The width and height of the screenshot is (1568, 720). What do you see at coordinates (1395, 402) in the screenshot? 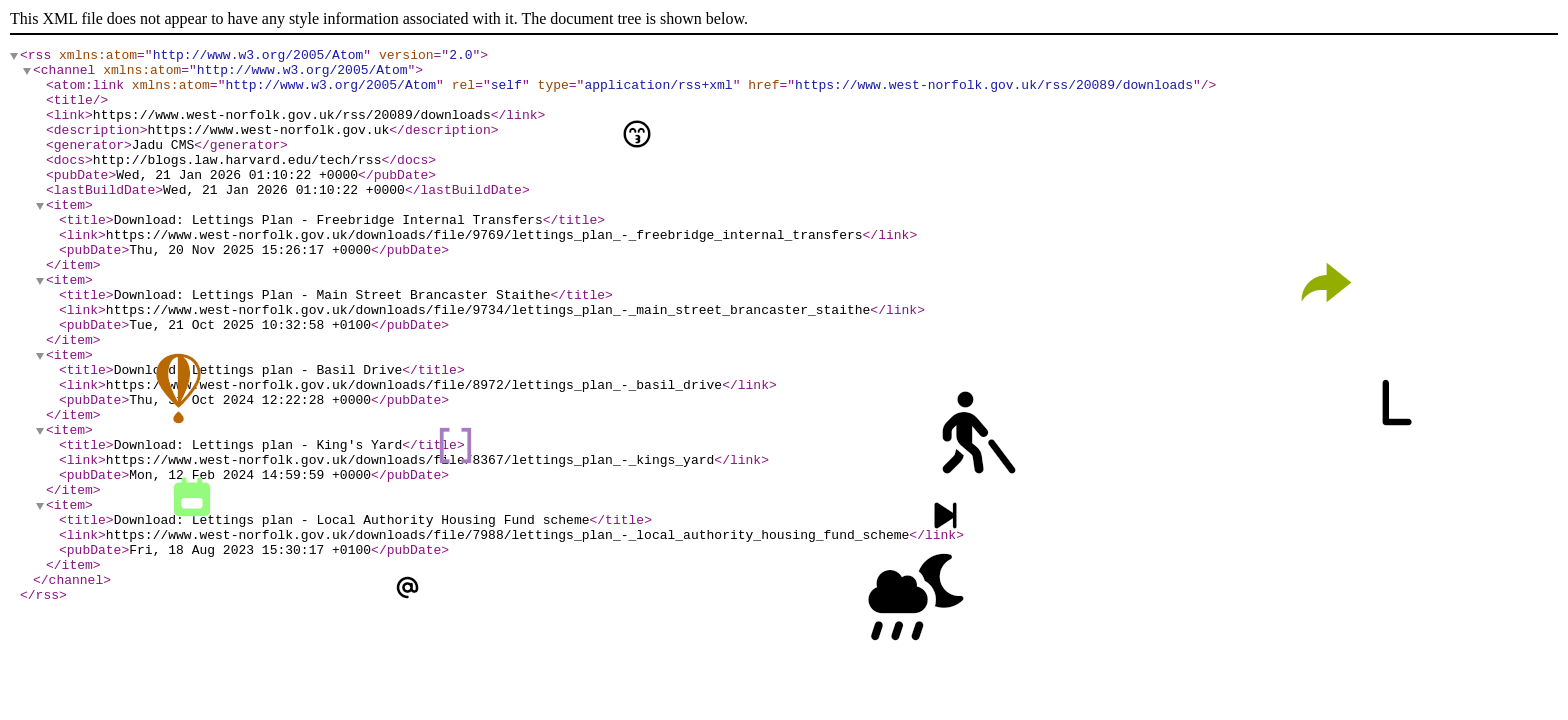
I see `indicates a label or list view option` at bounding box center [1395, 402].